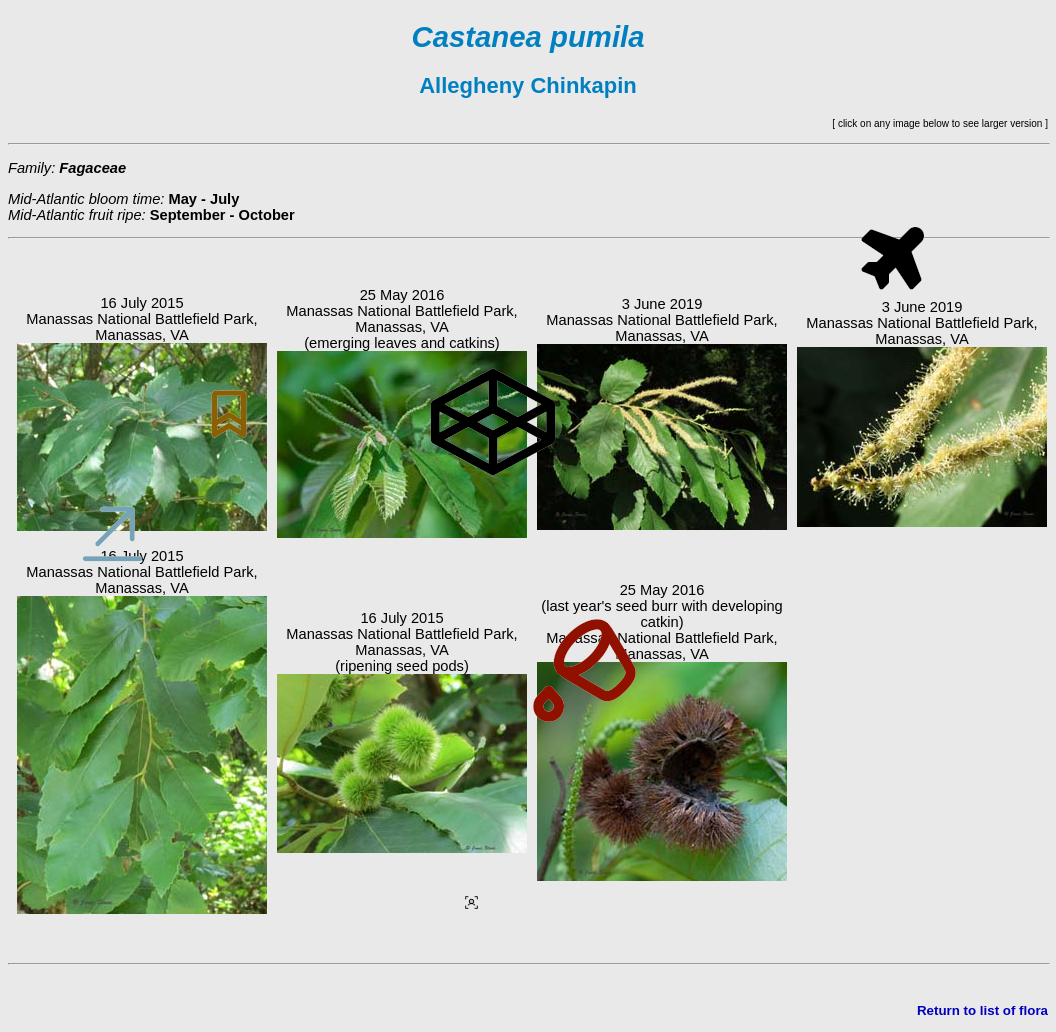 This screenshot has width=1056, height=1032. What do you see at coordinates (584, 670) in the screenshot?
I see `select a fill color` at bounding box center [584, 670].